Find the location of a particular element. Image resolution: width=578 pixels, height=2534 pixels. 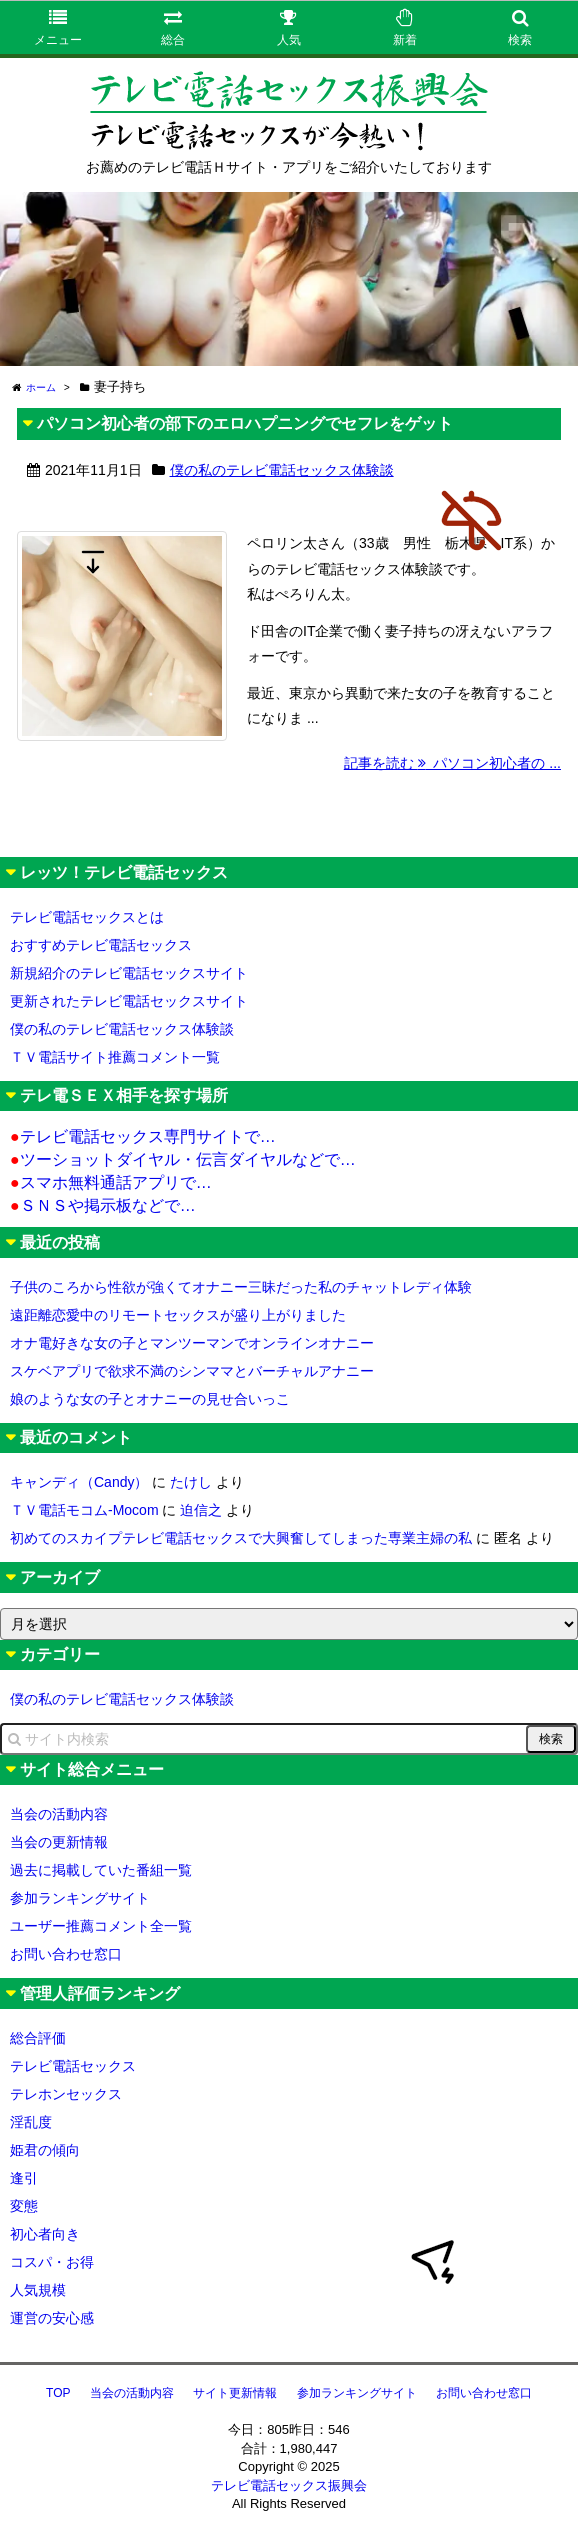

indicates weather protection is disabled is located at coordinates (471, 520).